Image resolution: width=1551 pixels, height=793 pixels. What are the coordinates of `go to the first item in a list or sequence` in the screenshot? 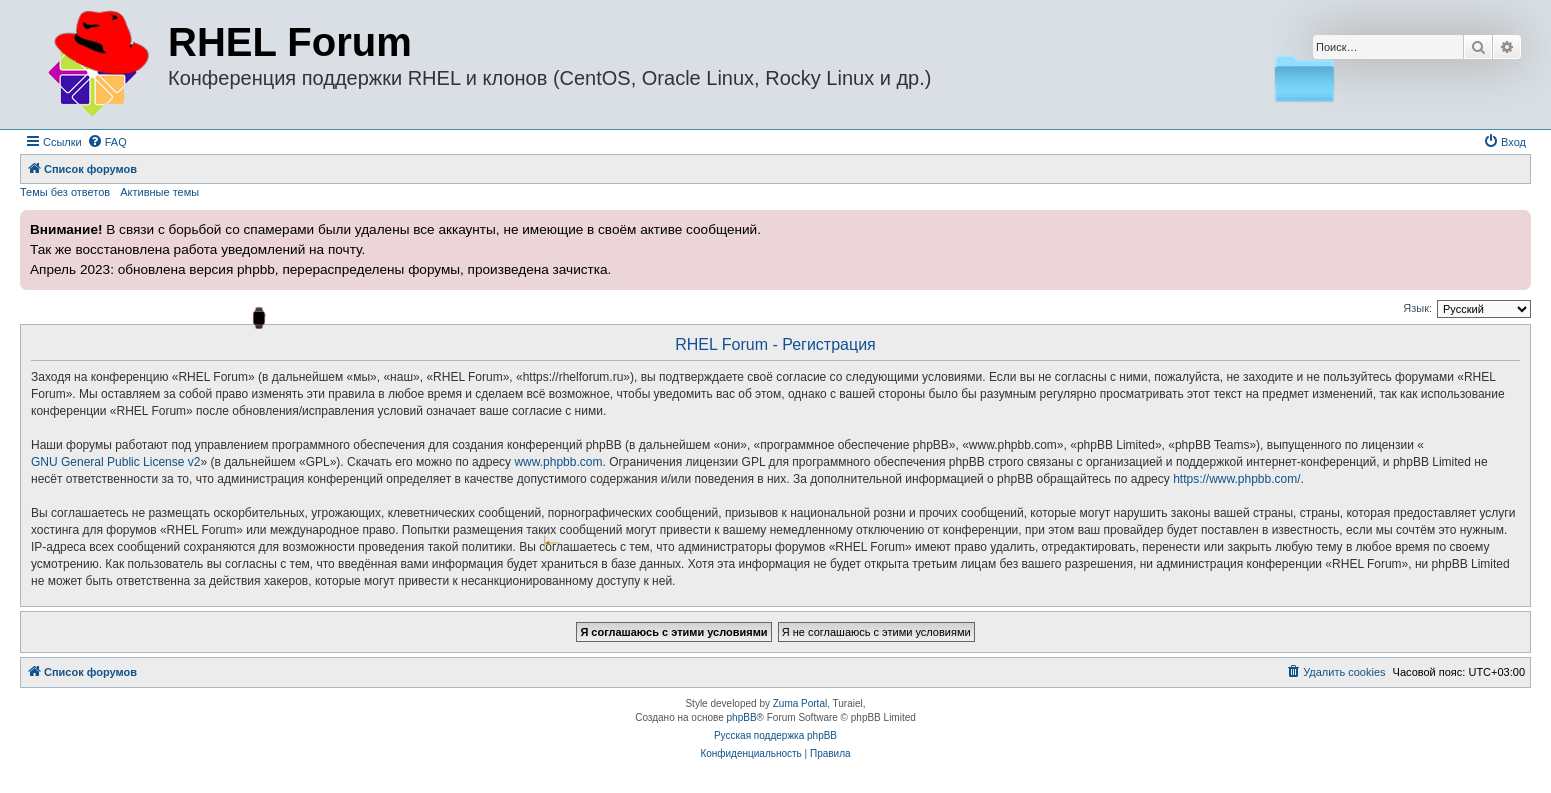 It's located at (552, 543).